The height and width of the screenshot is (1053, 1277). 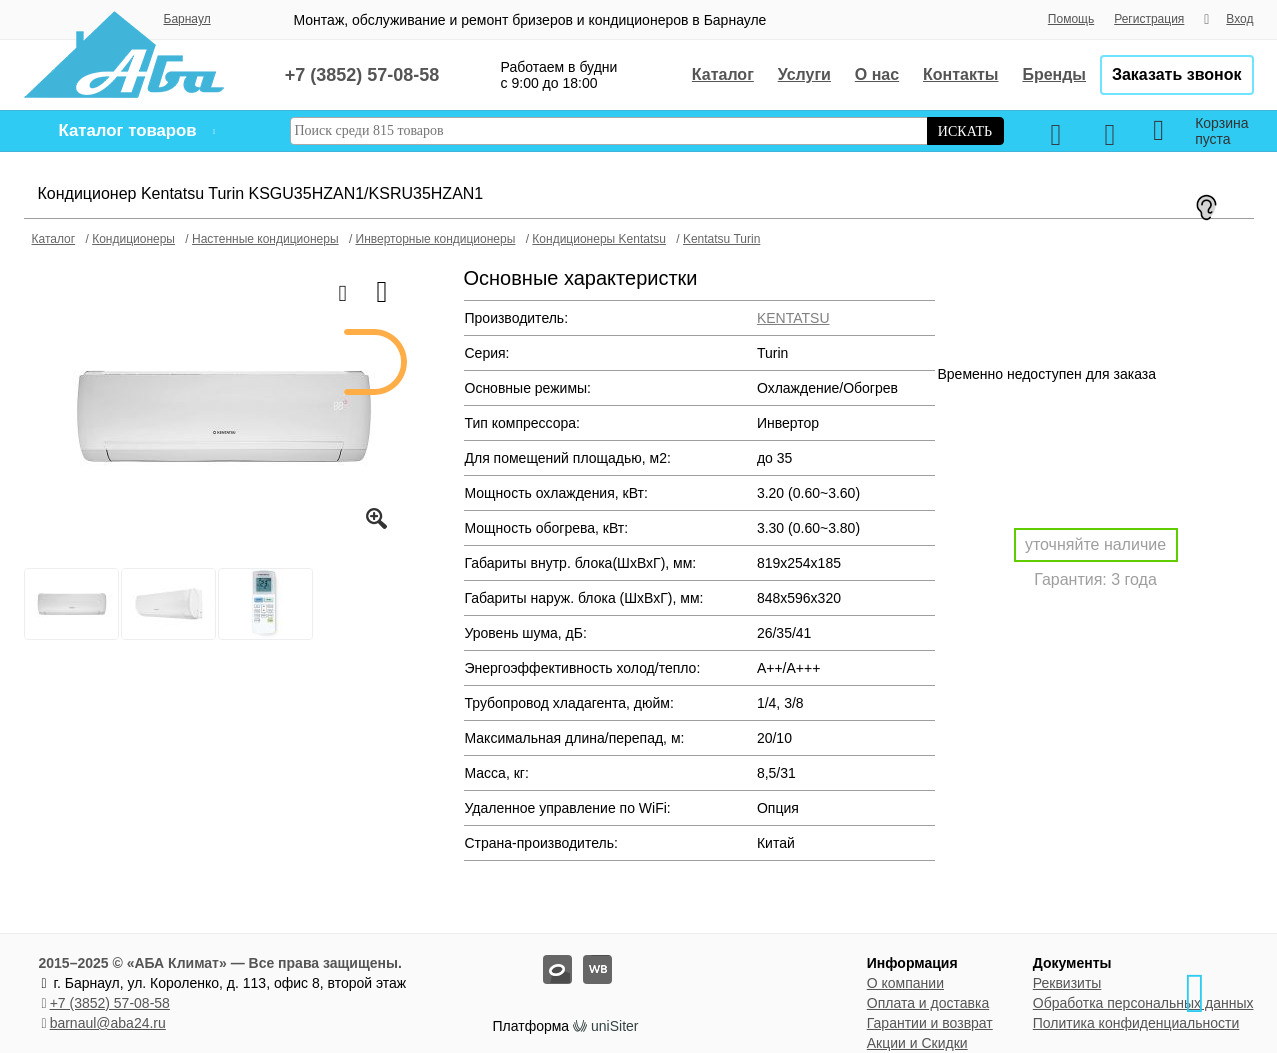 What do you see at coordinates (1206, 207) in the screenshot?
I see `access audio or hearing settings` at bounding box center [1206, 207].